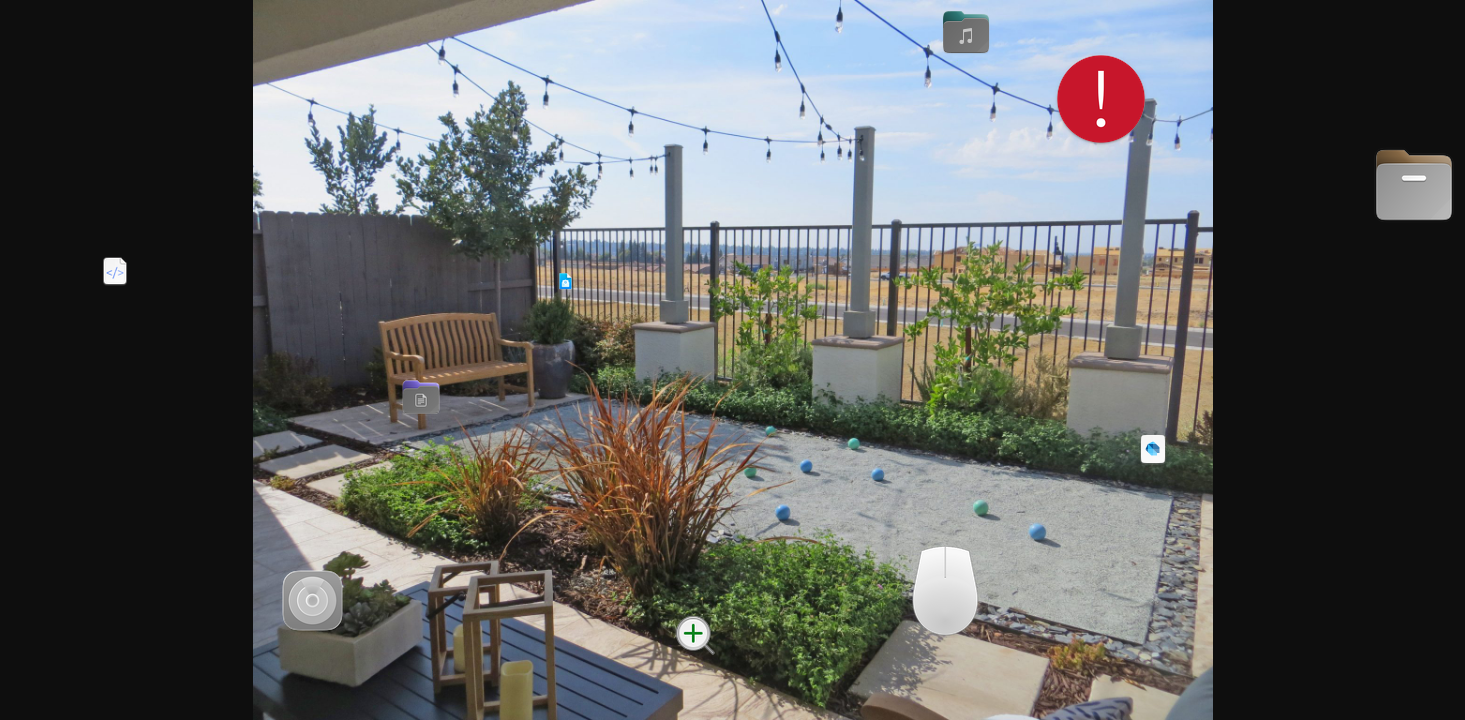 The width and height of the screenshot is (1465, 720). Describe the element at coordinates (312, 600) in the screenshot. I see `open Find My app to locate devices or people` at that location.